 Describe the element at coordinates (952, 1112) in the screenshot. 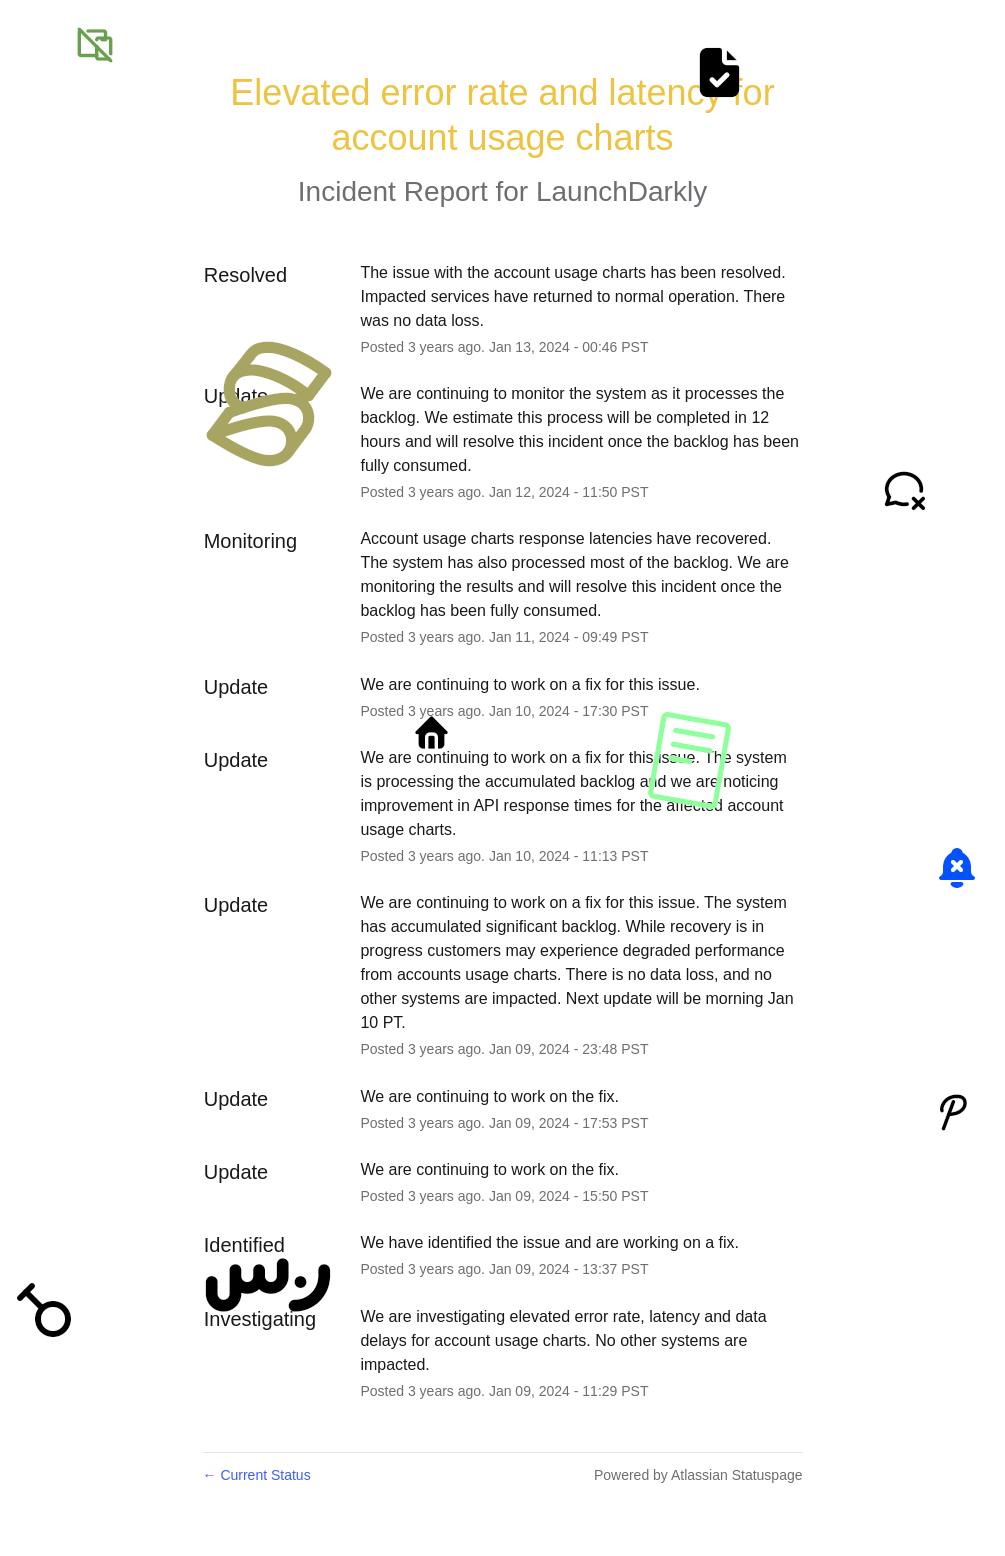

I see `pushover notification service logo` at that location.